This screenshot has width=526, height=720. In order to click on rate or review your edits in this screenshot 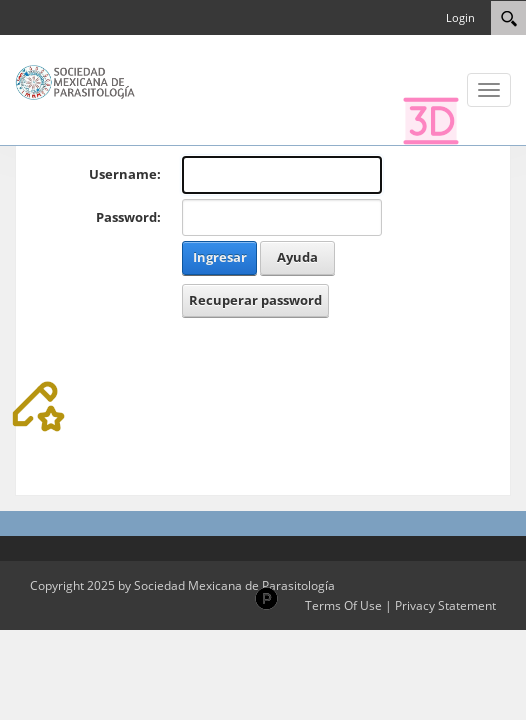, I will do `click(36, 403)`.